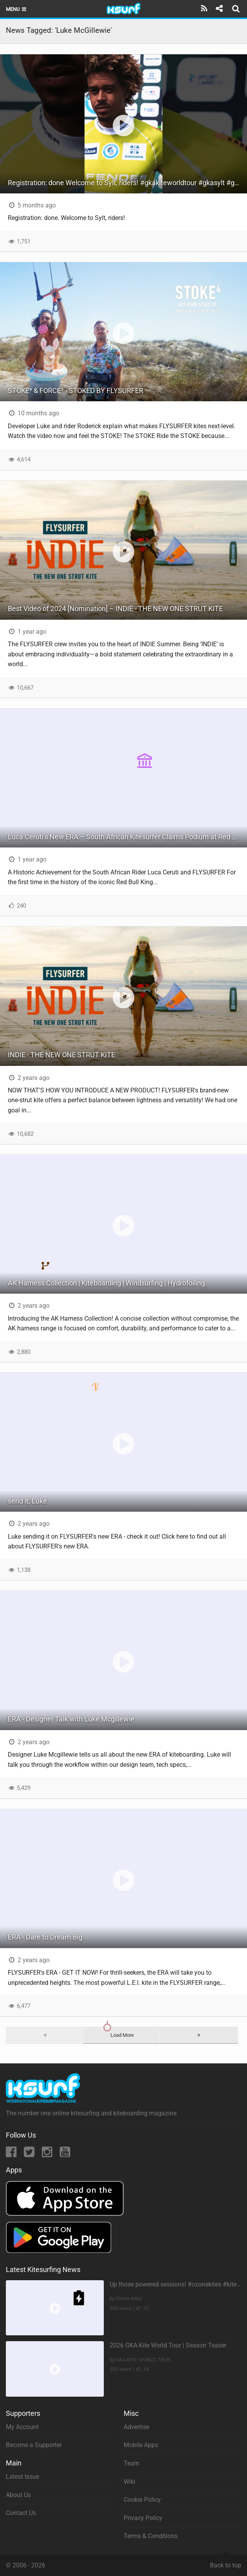  What do you see at coordinates (96, 1387) in the screenshot?
I see `vala programming language logo` at bounding box center [96, 1387].